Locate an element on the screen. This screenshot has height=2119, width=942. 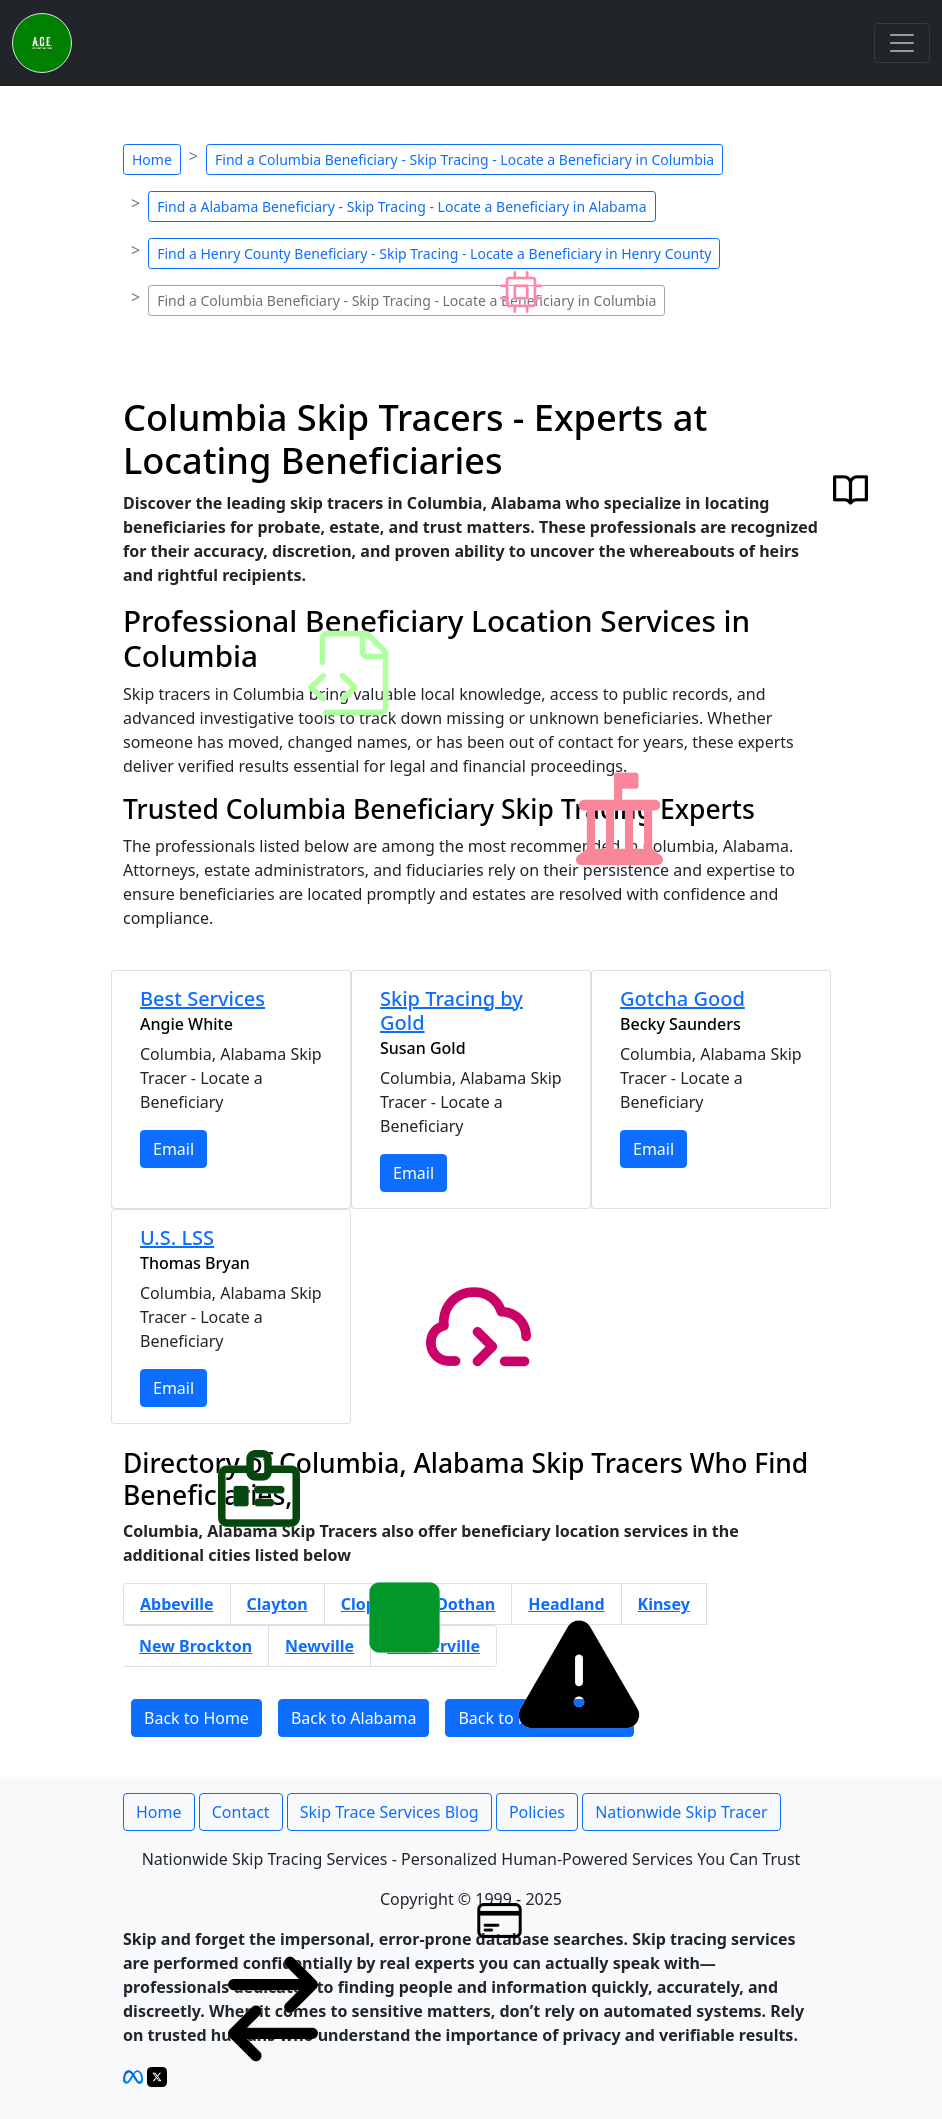
access cloud-based AI agent or assistant is located at coordinates (478, 1330).